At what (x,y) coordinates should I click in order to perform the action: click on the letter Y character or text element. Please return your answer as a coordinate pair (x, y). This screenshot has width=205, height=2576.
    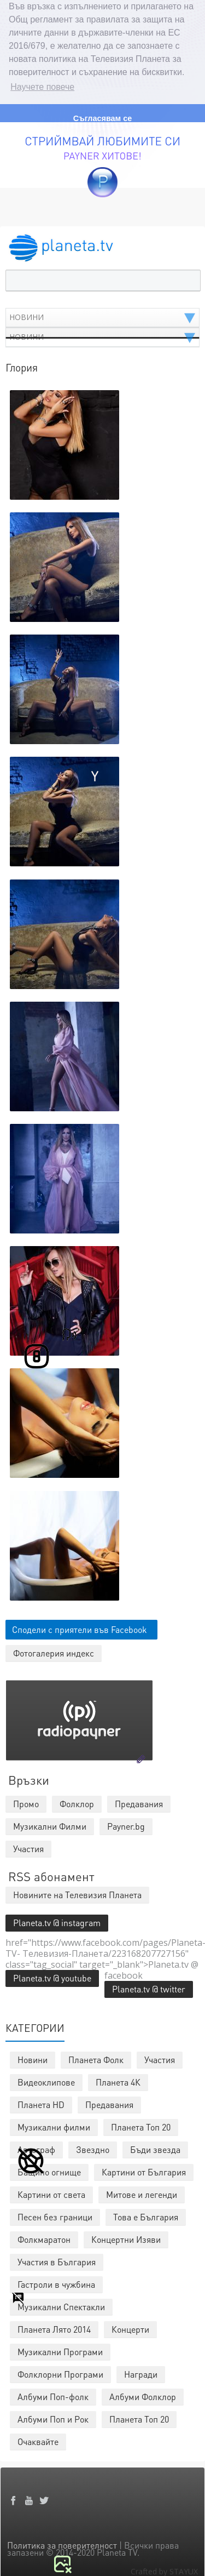
    Looking at the image, I should click on (95, 776).